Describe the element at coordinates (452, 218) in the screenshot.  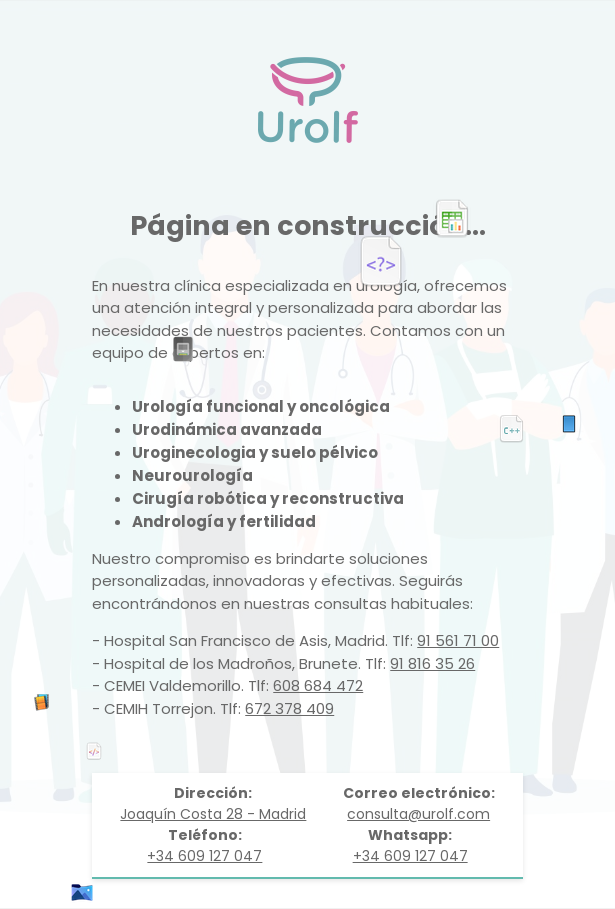
I see `open a spreadsheet file` at that location.